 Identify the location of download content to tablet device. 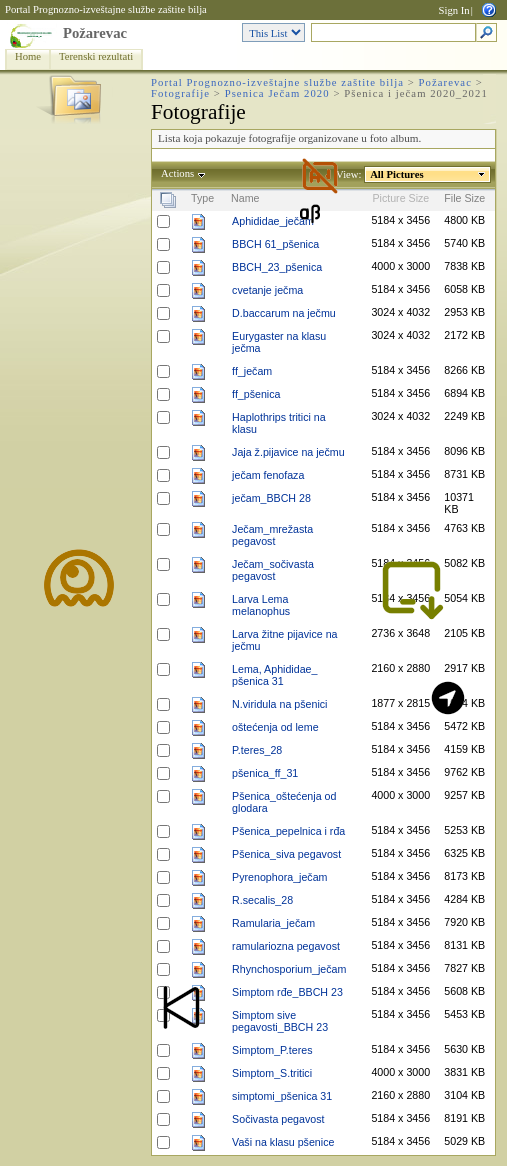
(411, 587).